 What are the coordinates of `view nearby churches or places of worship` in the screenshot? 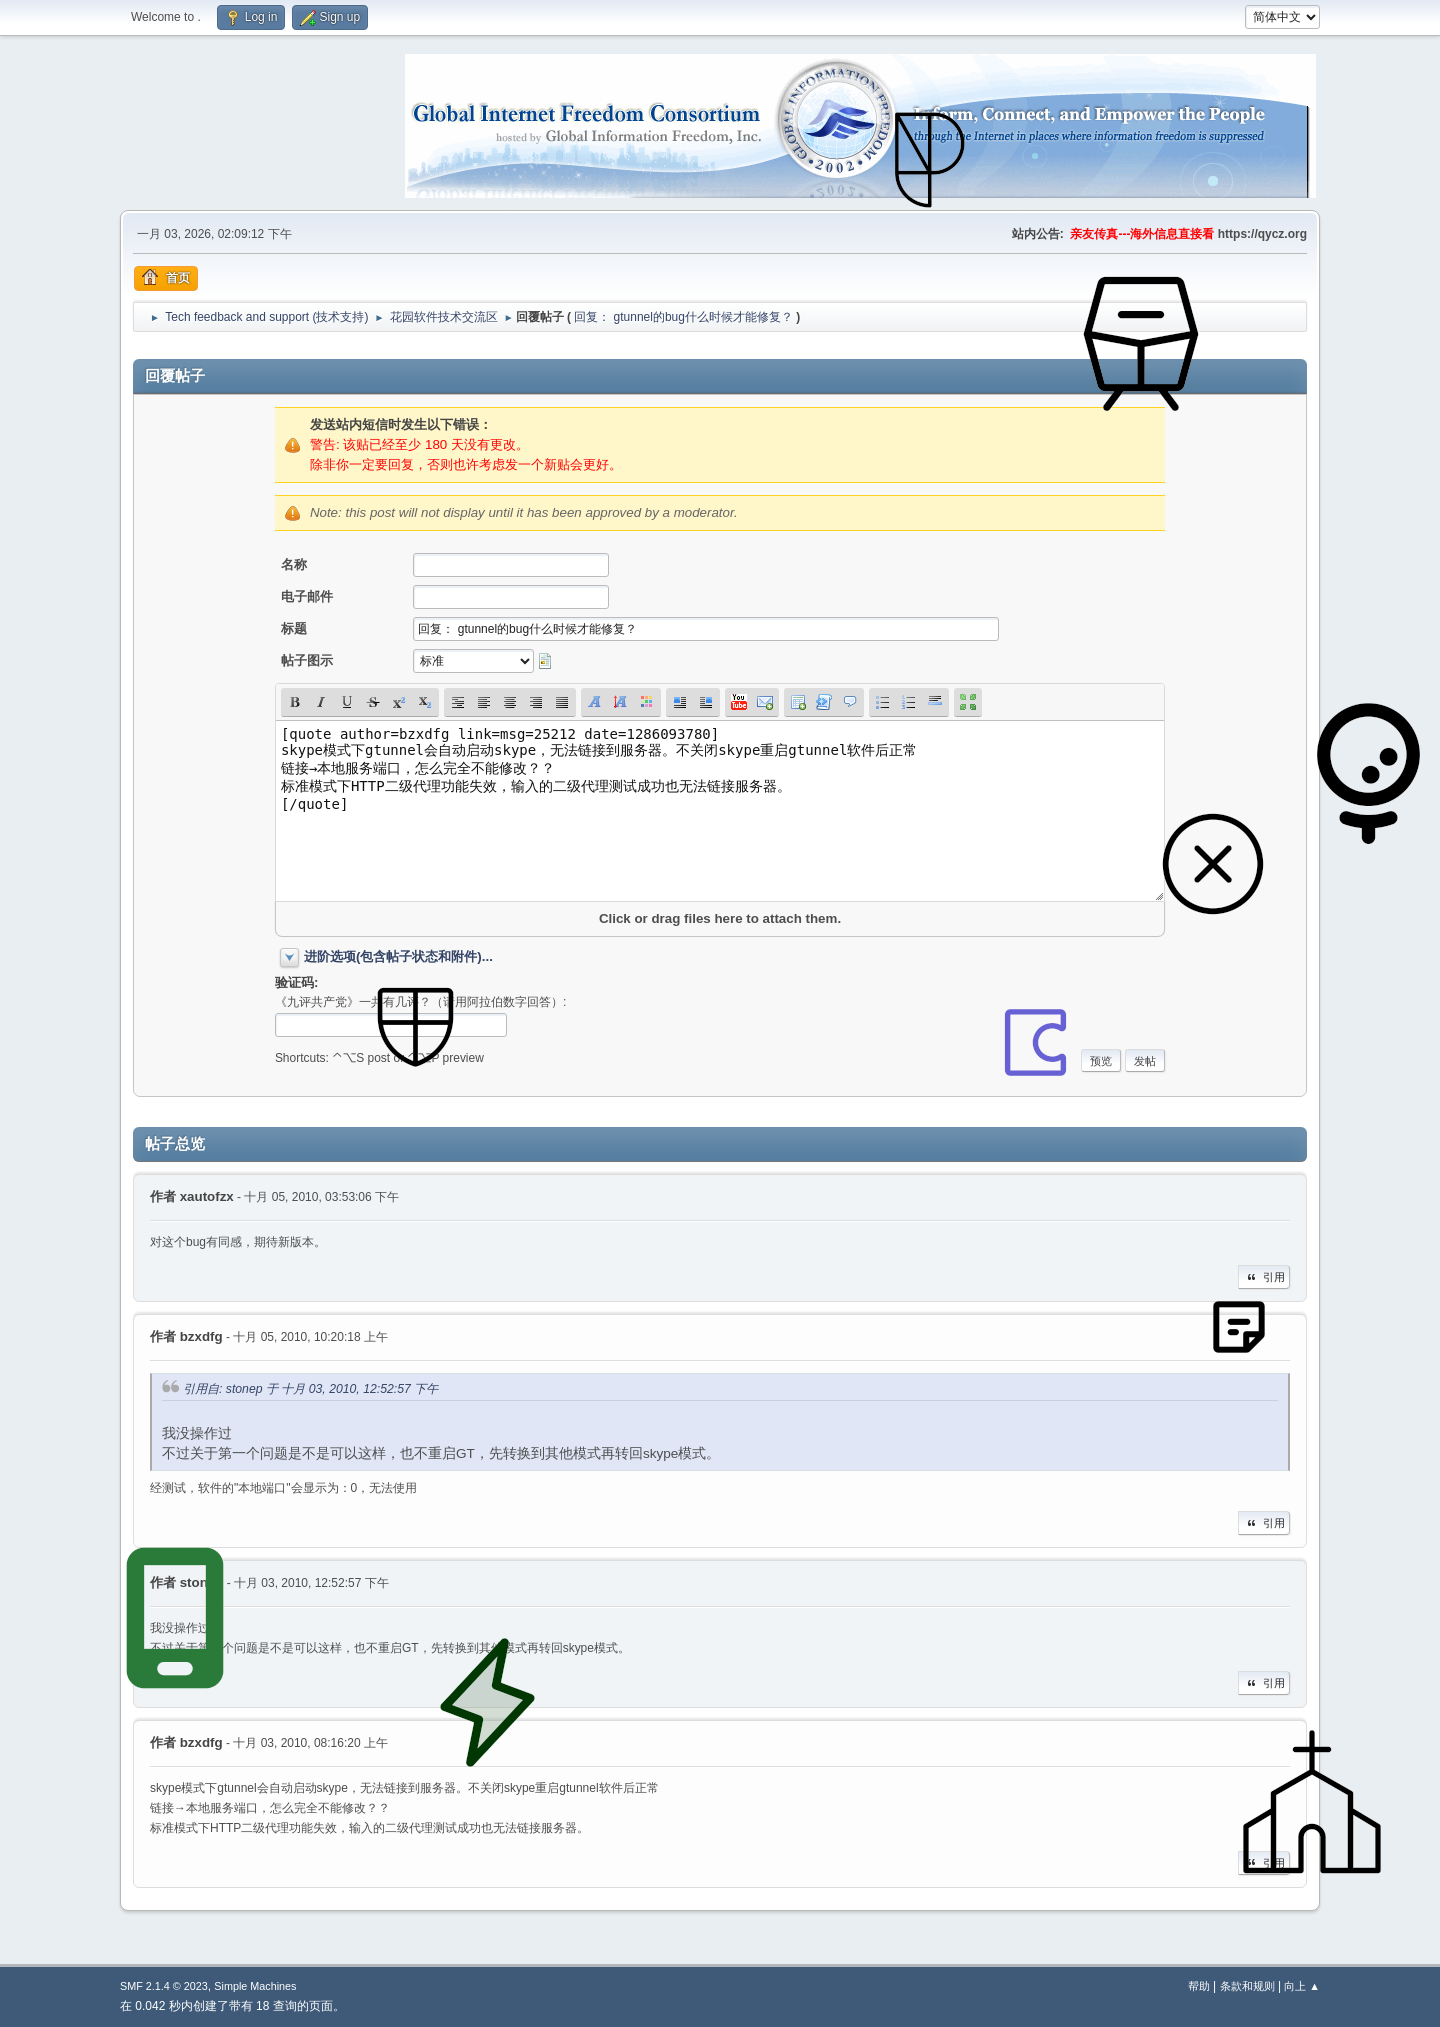 It's located at (1312, 1810).